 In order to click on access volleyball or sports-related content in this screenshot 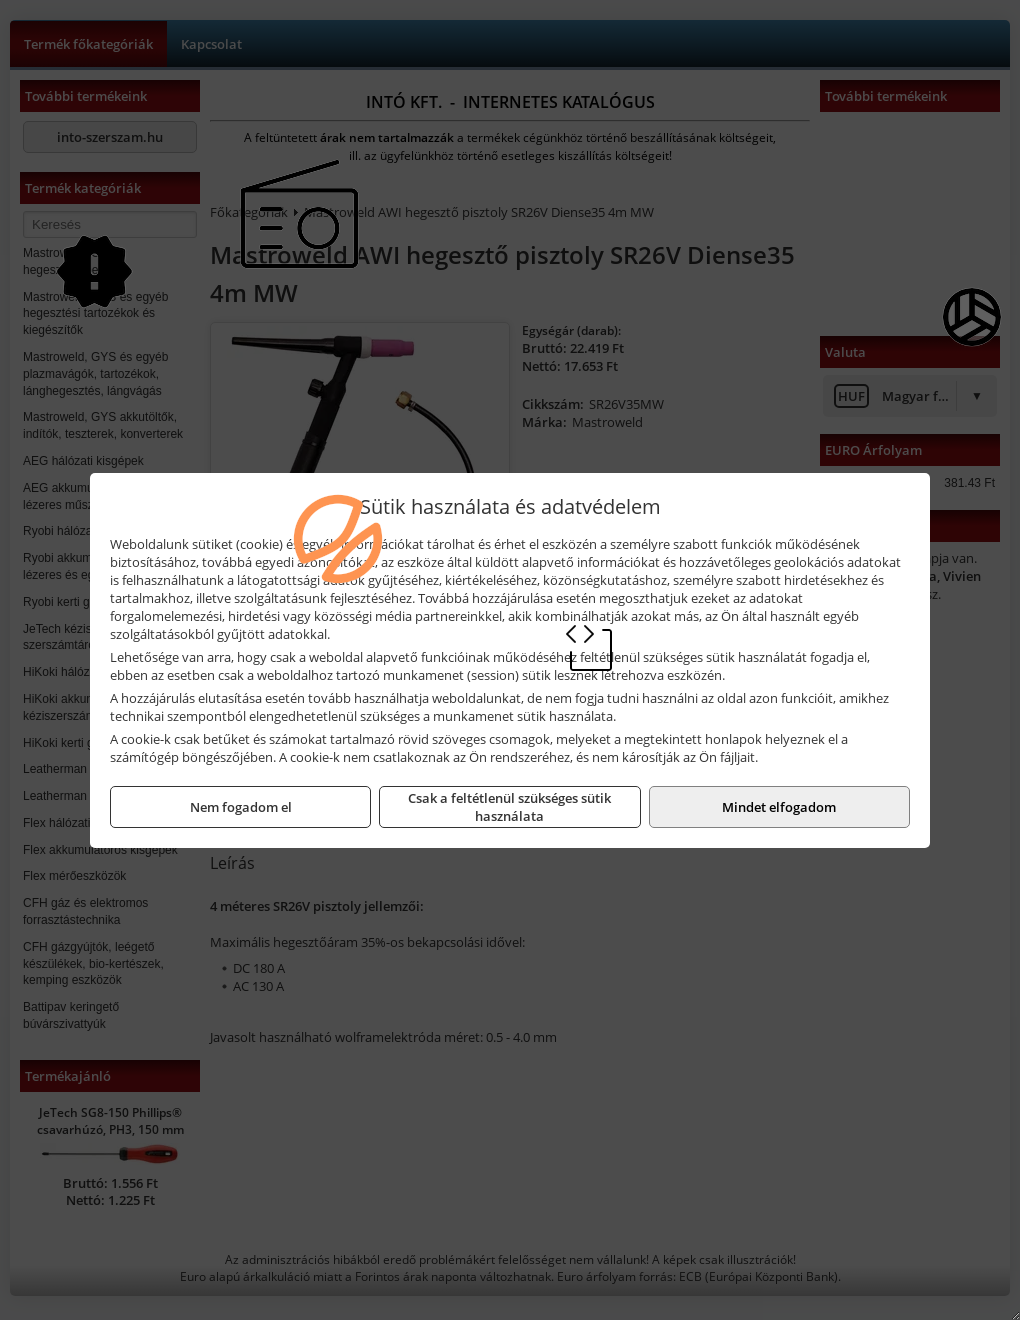, I will do `click(972, 317)`.